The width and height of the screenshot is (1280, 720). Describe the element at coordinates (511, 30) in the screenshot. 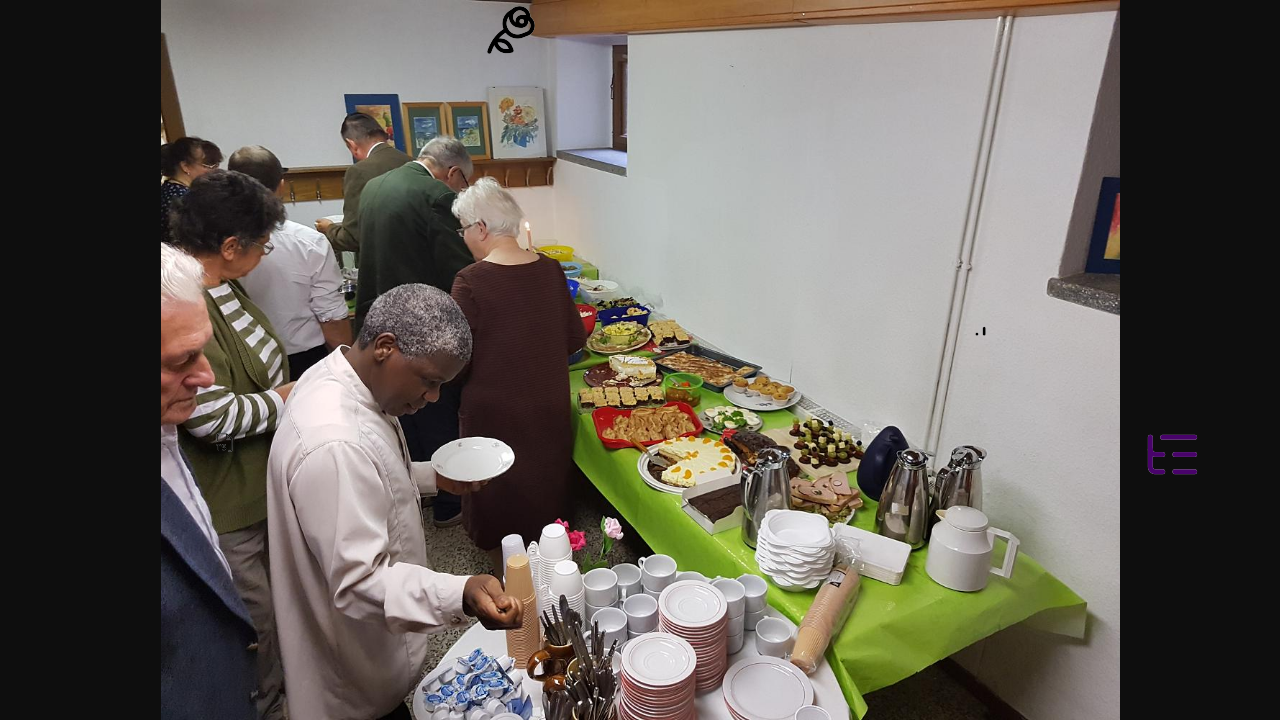

I see `send a flower or romantic gesture` at that location.